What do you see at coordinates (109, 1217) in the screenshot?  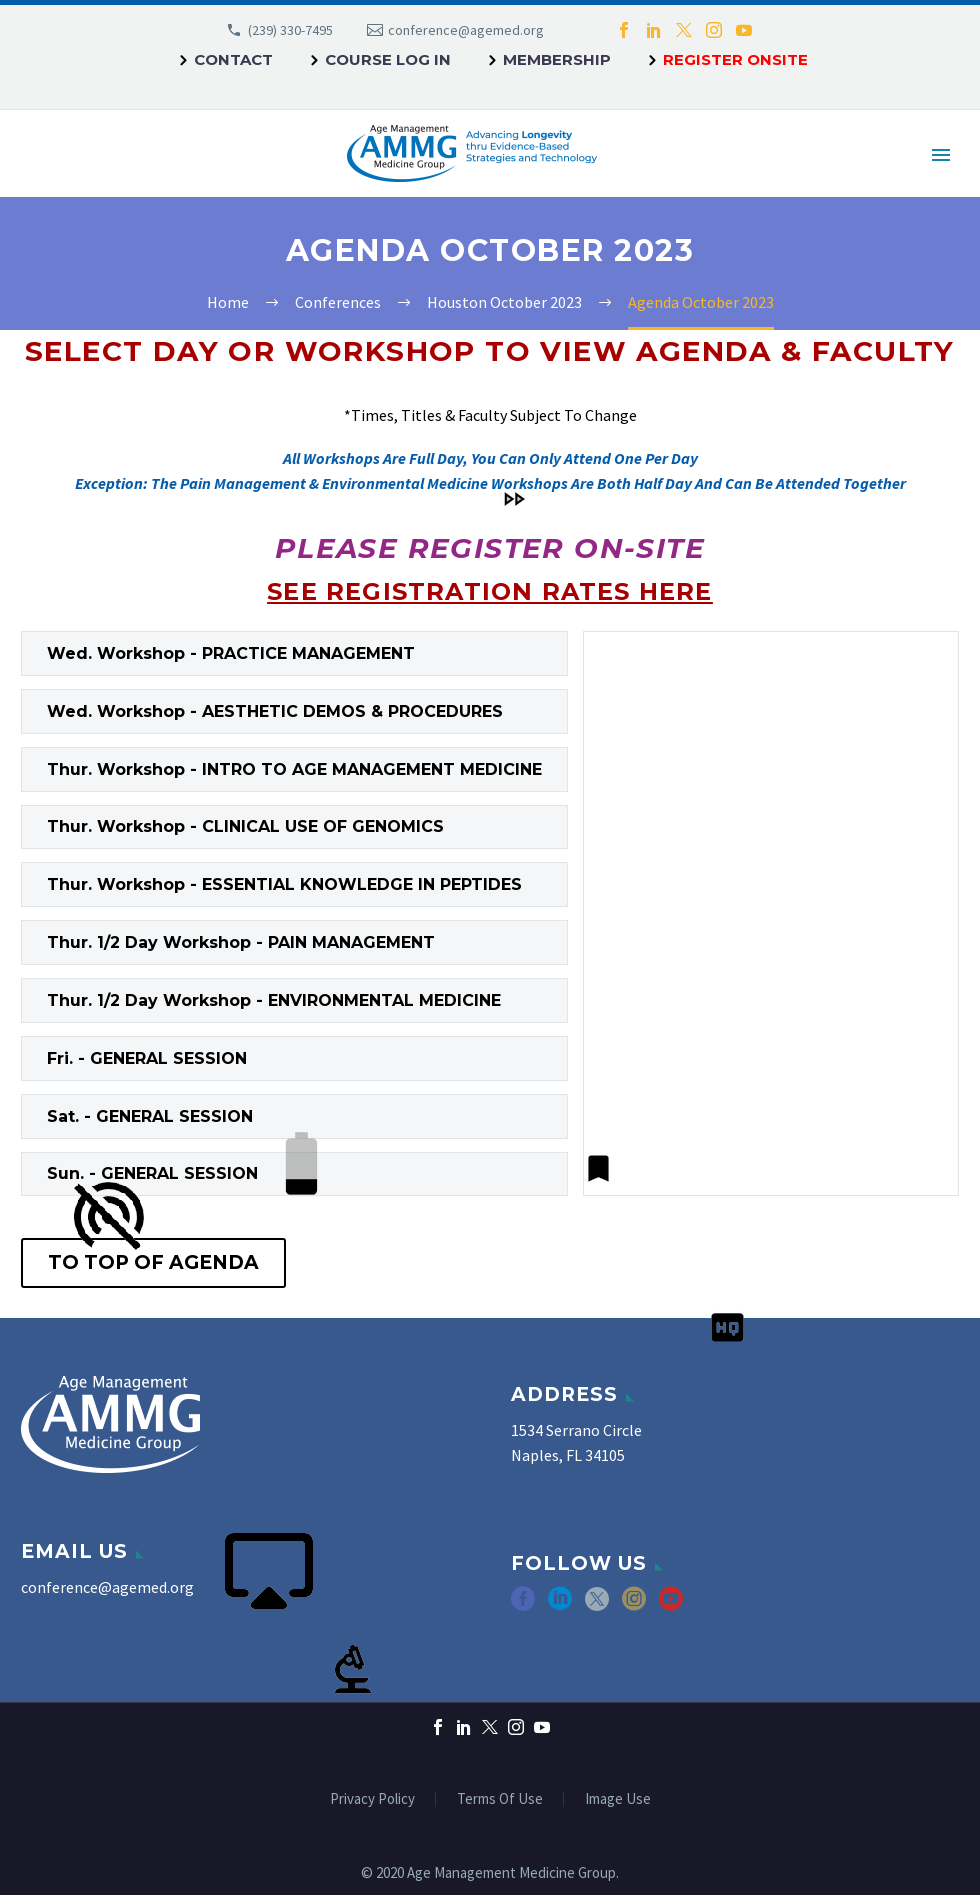 I see `indicates mobile hotspot is disabled` at bounding box center [109, 1217].